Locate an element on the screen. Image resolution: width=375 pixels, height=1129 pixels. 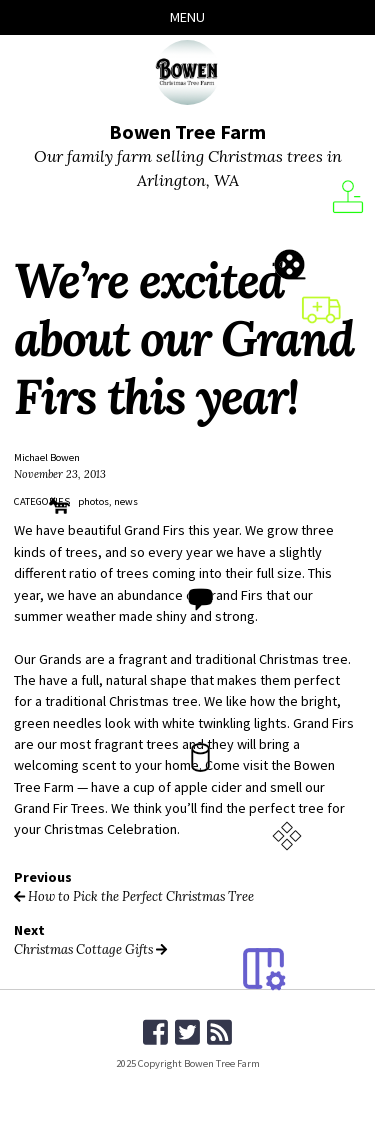
decorative pattern or design element is located at coordinates (287, 836).